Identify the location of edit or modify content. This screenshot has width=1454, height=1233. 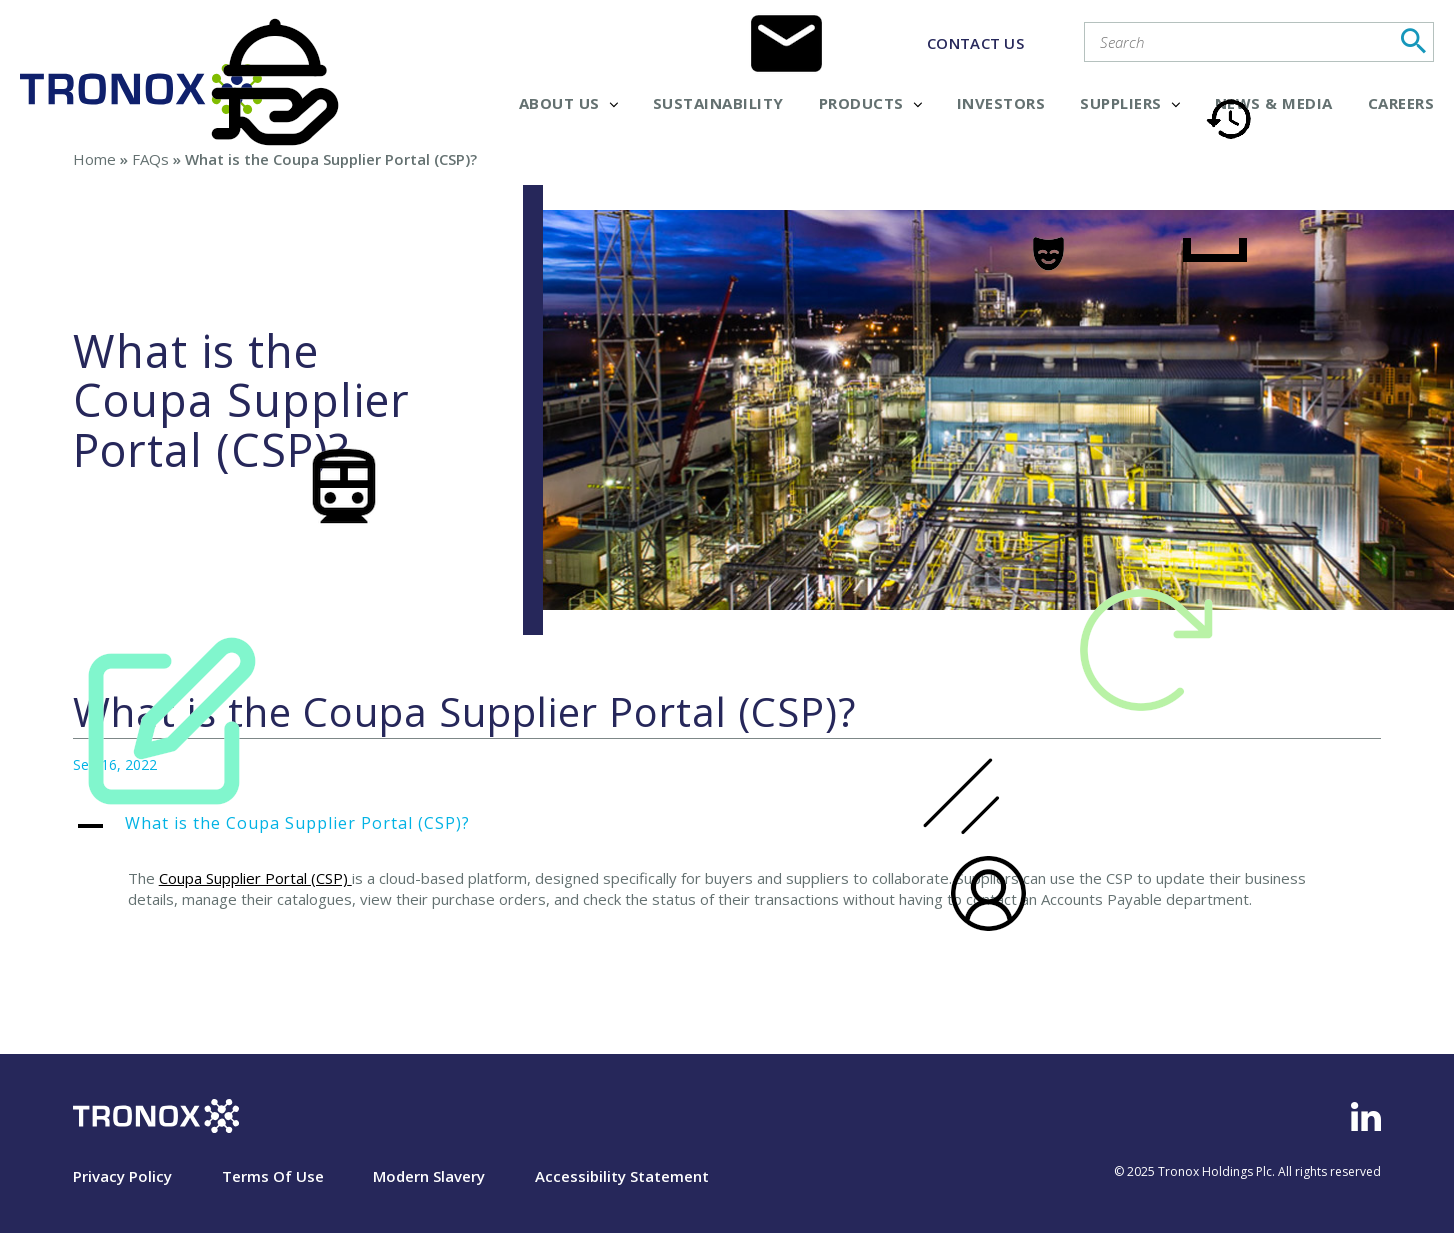
(171, 721).